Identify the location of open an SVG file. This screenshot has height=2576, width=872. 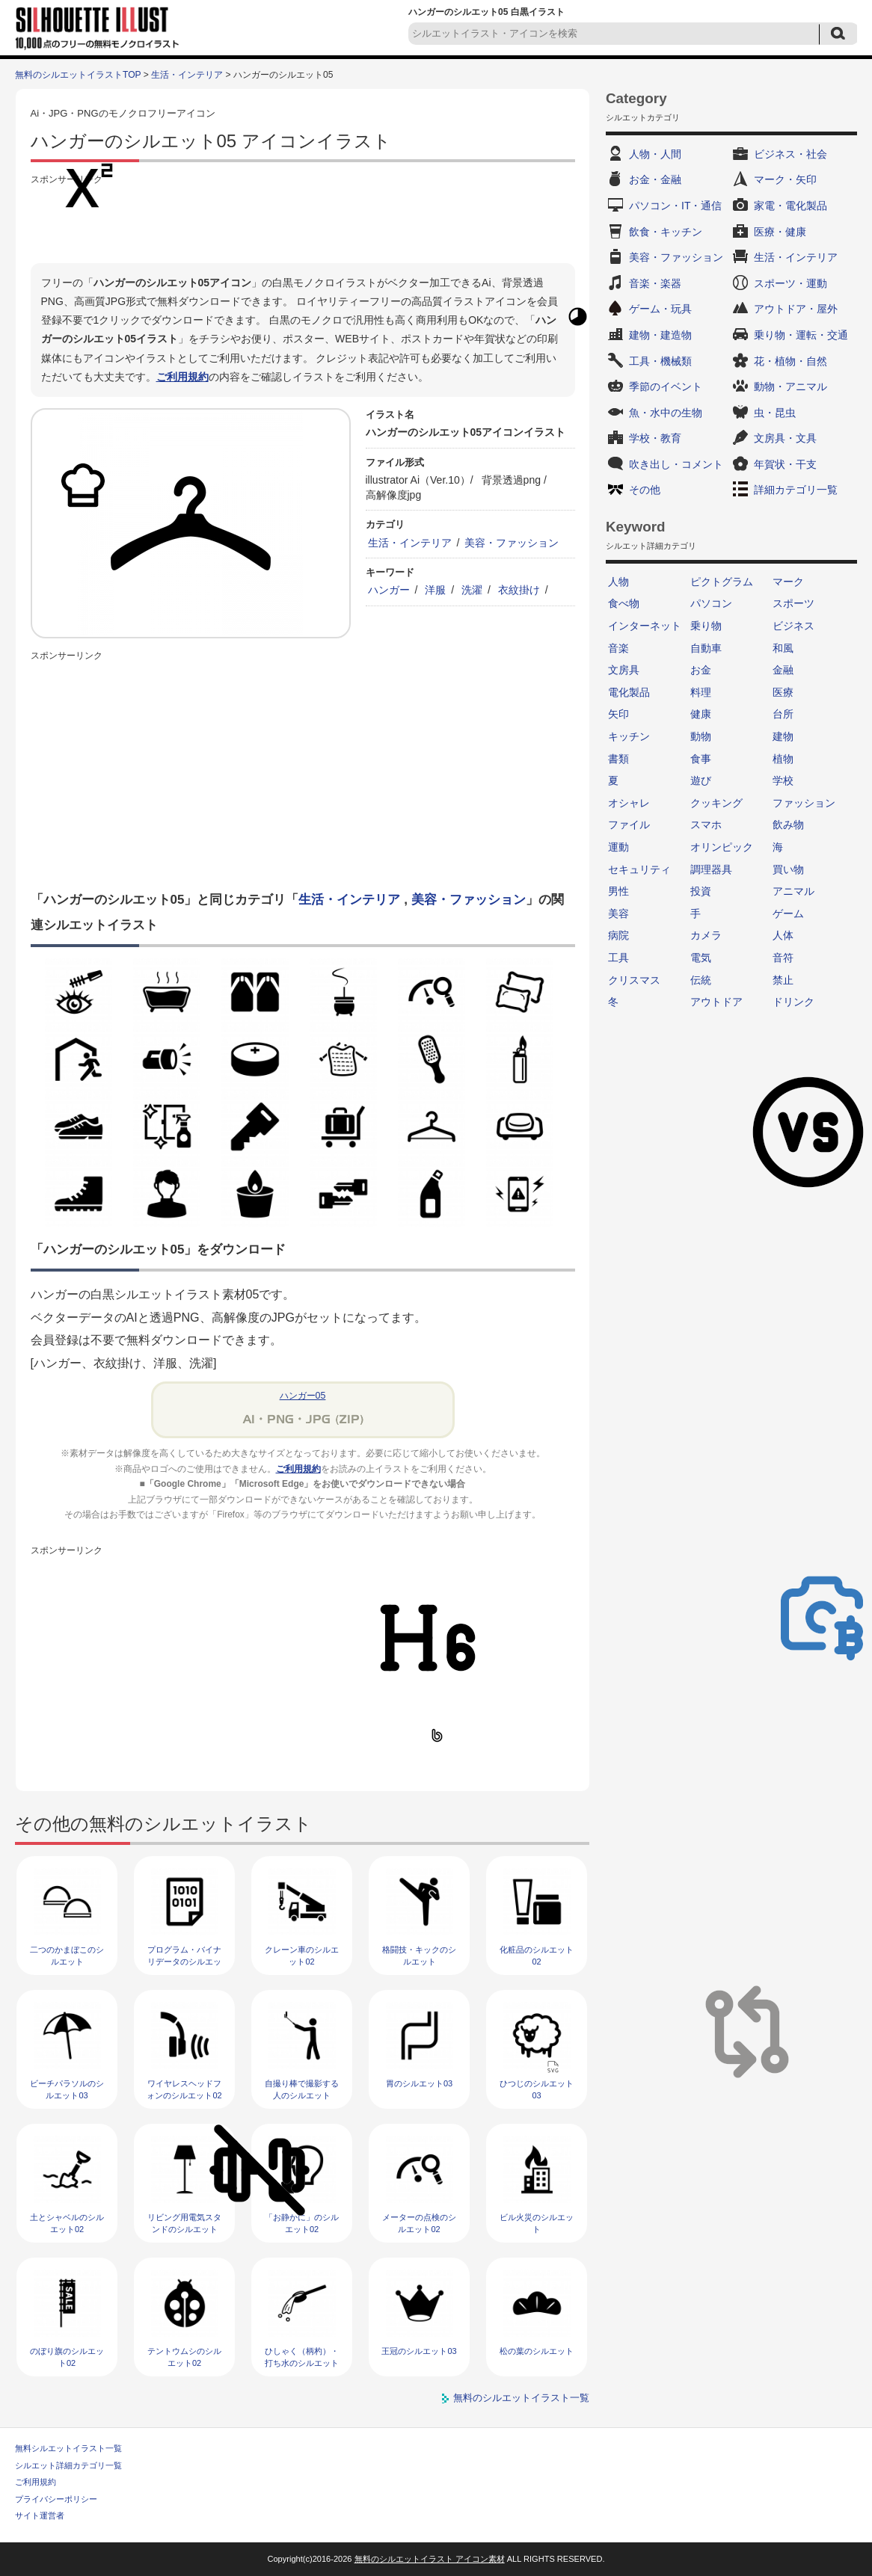
(553, 2067).